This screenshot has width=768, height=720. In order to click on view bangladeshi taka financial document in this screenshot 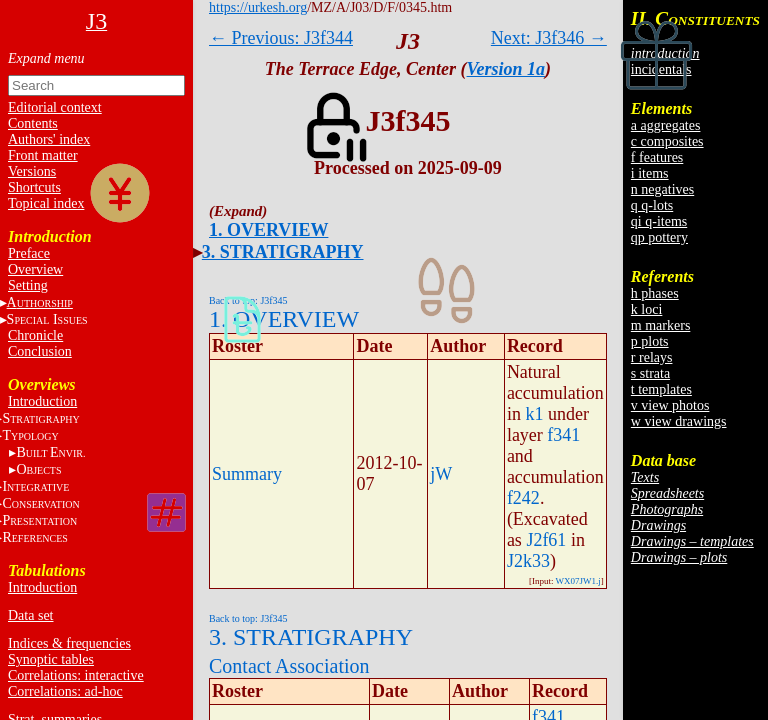, I will do `click(242, 319)`.